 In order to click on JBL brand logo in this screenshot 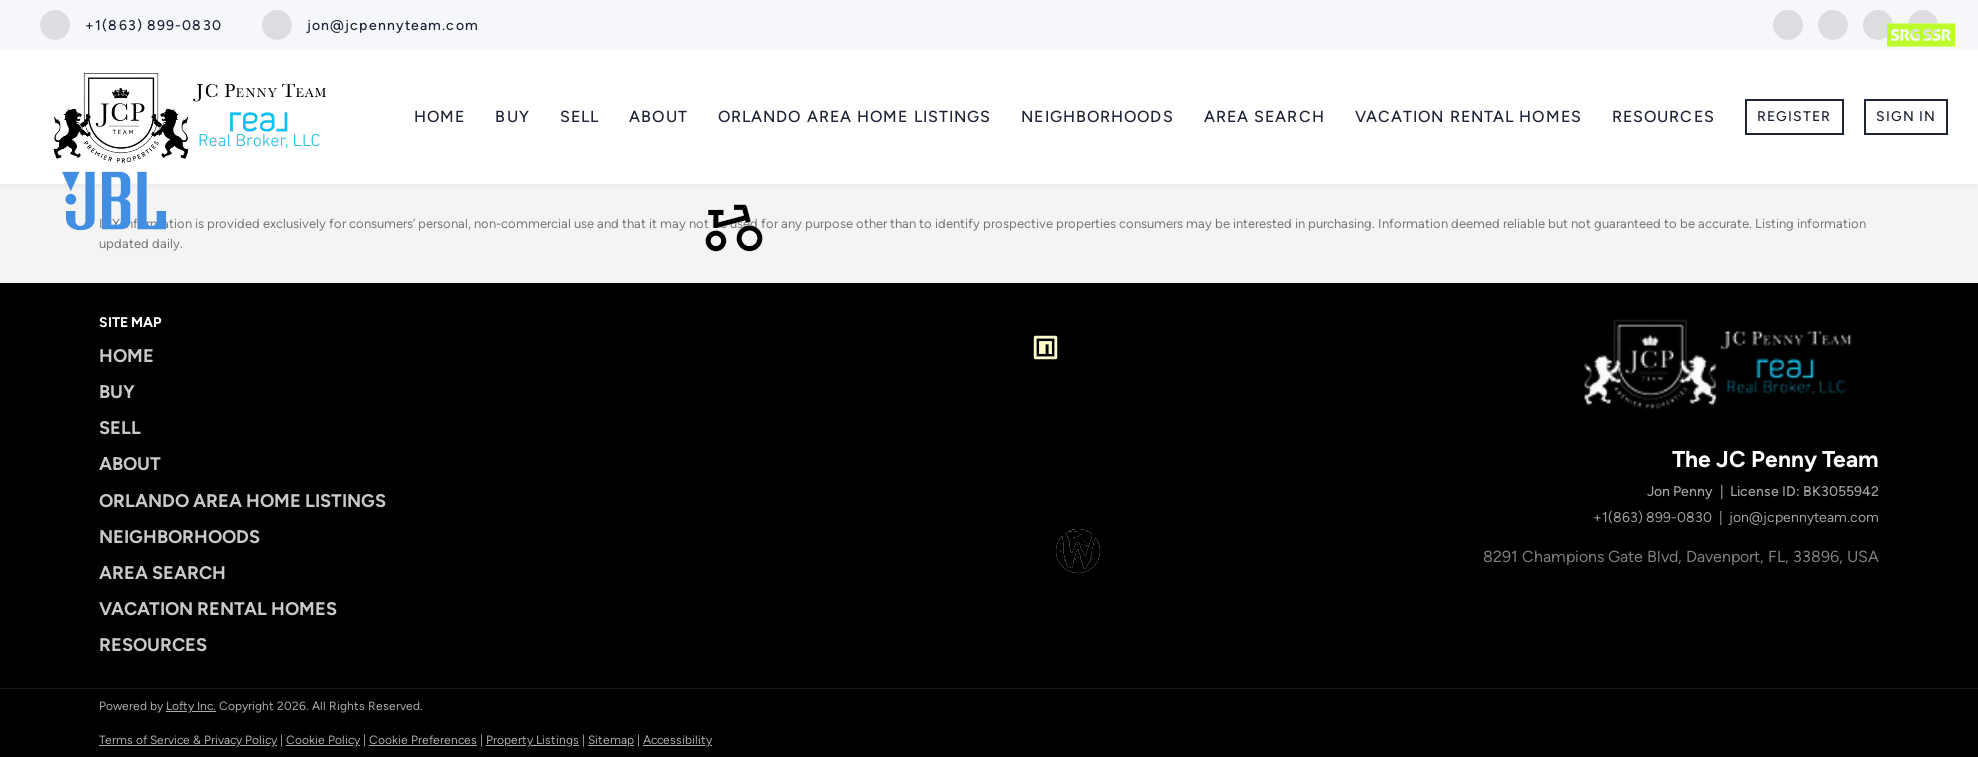, I will do `click(114, 201)`.